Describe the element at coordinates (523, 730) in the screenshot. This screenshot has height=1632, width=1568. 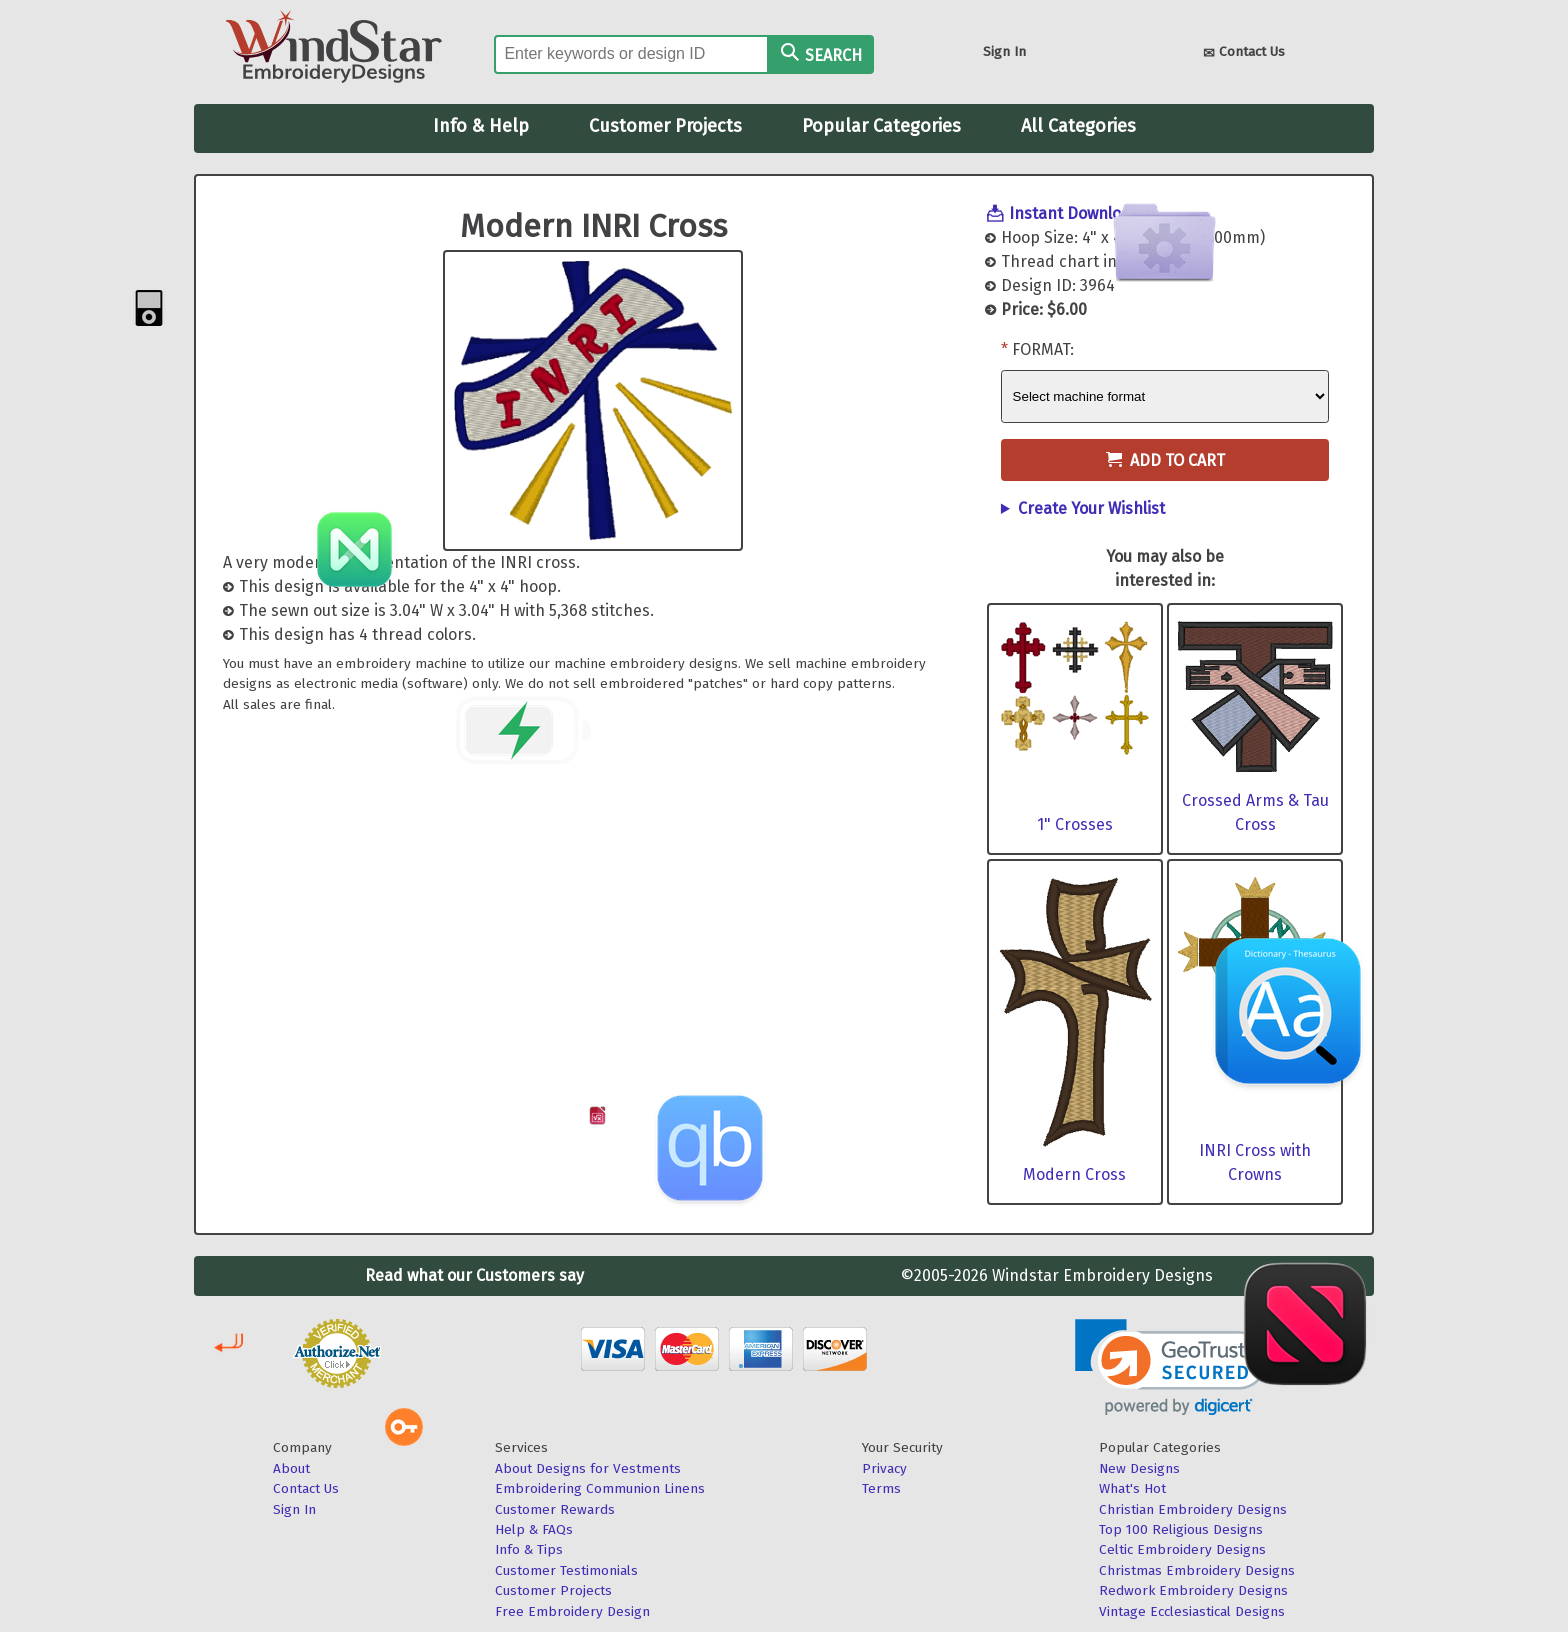
I see `indicates battery is charging at 80% capacity` at that location.